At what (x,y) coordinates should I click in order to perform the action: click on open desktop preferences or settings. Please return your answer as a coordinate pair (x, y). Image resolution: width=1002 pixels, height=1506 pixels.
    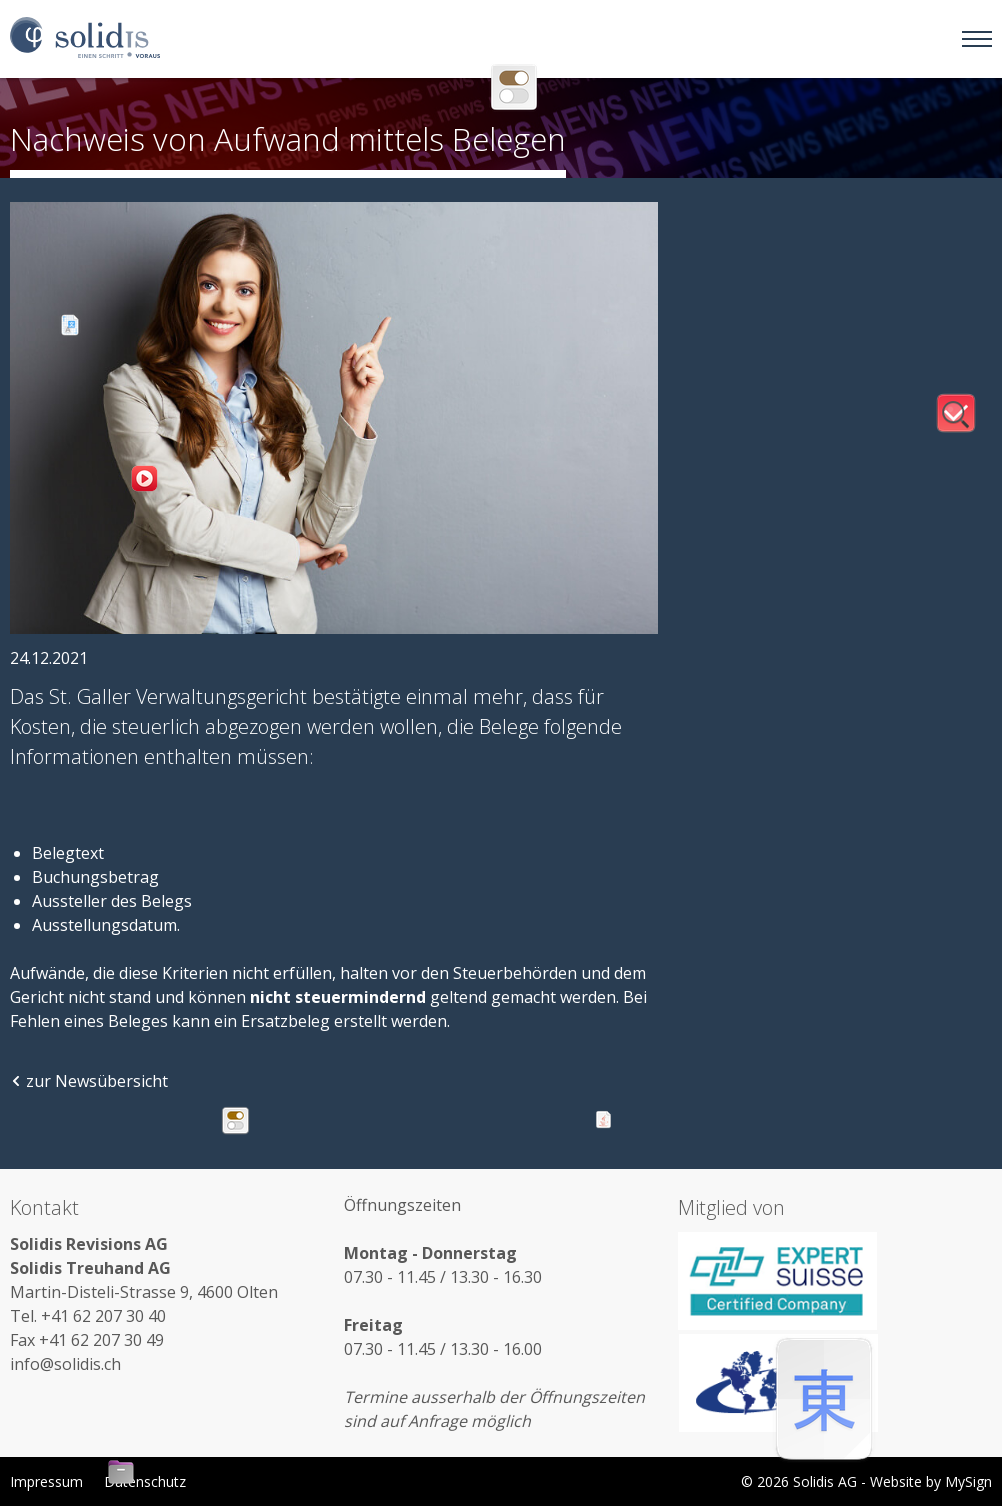
    Looking at the image, I should click on (514, 87).